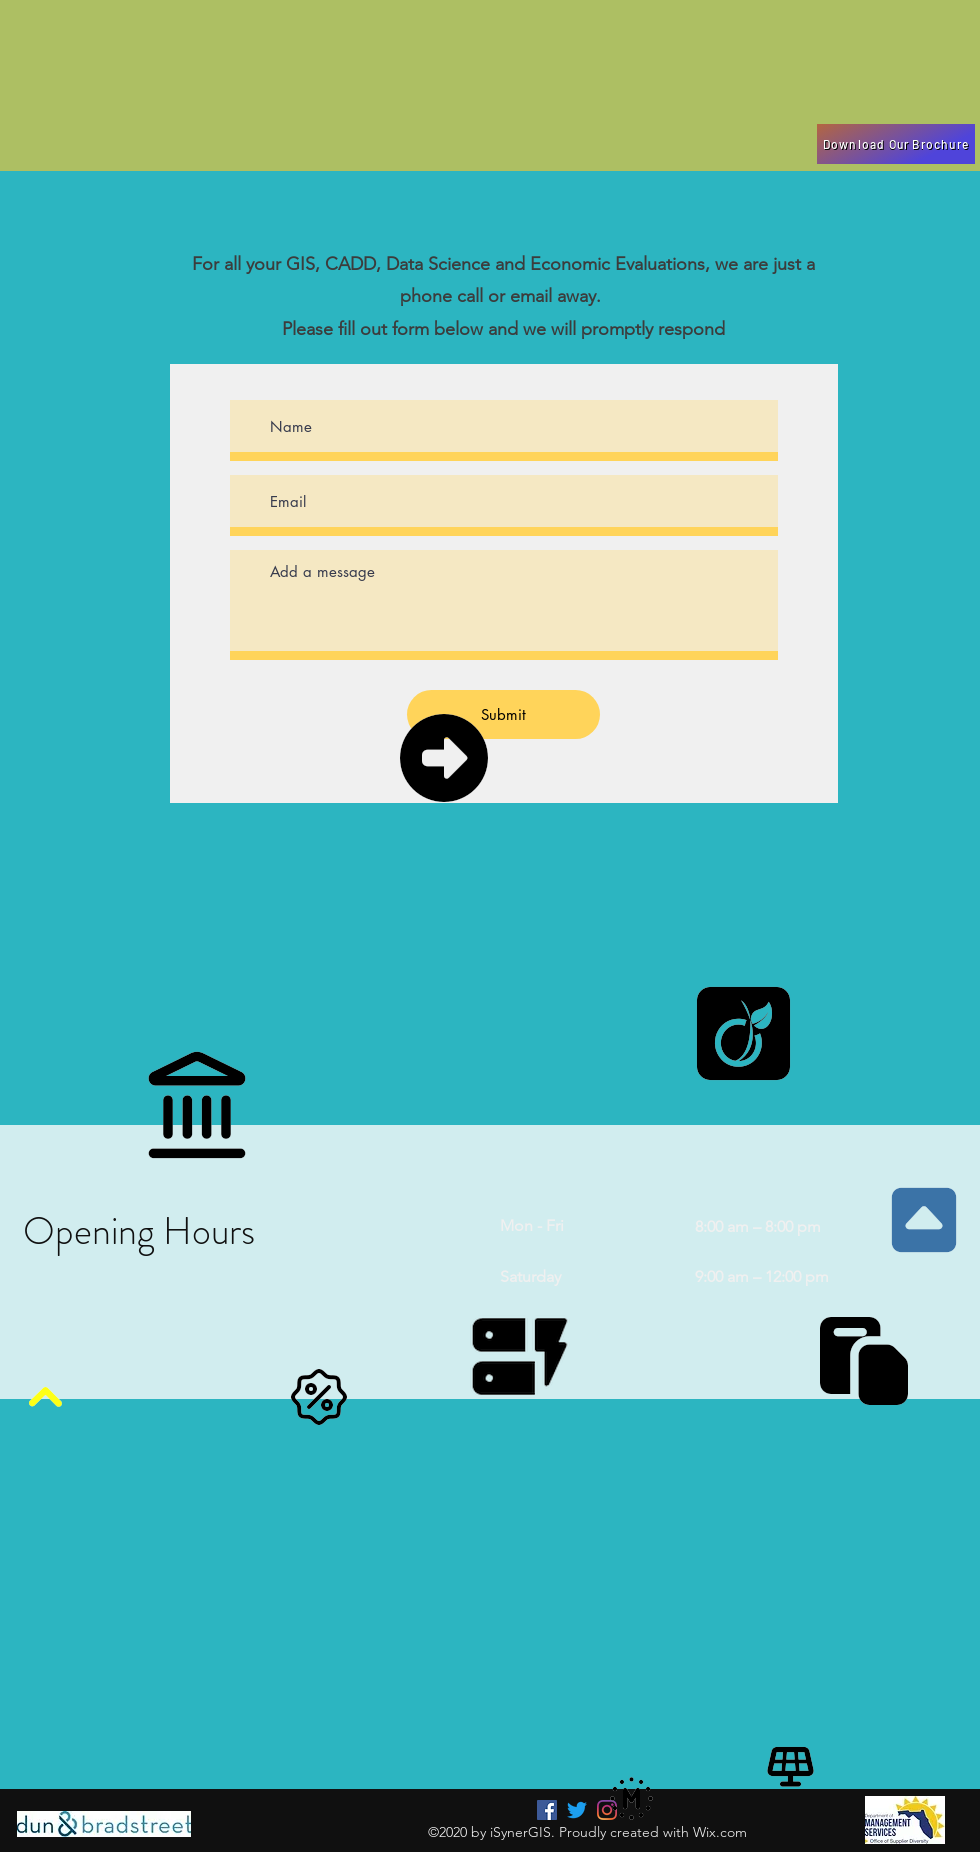 The width and height of the screenshot is (980, 1852). I want to click on indicates a pending or loading state for a menu item, so click(631, 1798).